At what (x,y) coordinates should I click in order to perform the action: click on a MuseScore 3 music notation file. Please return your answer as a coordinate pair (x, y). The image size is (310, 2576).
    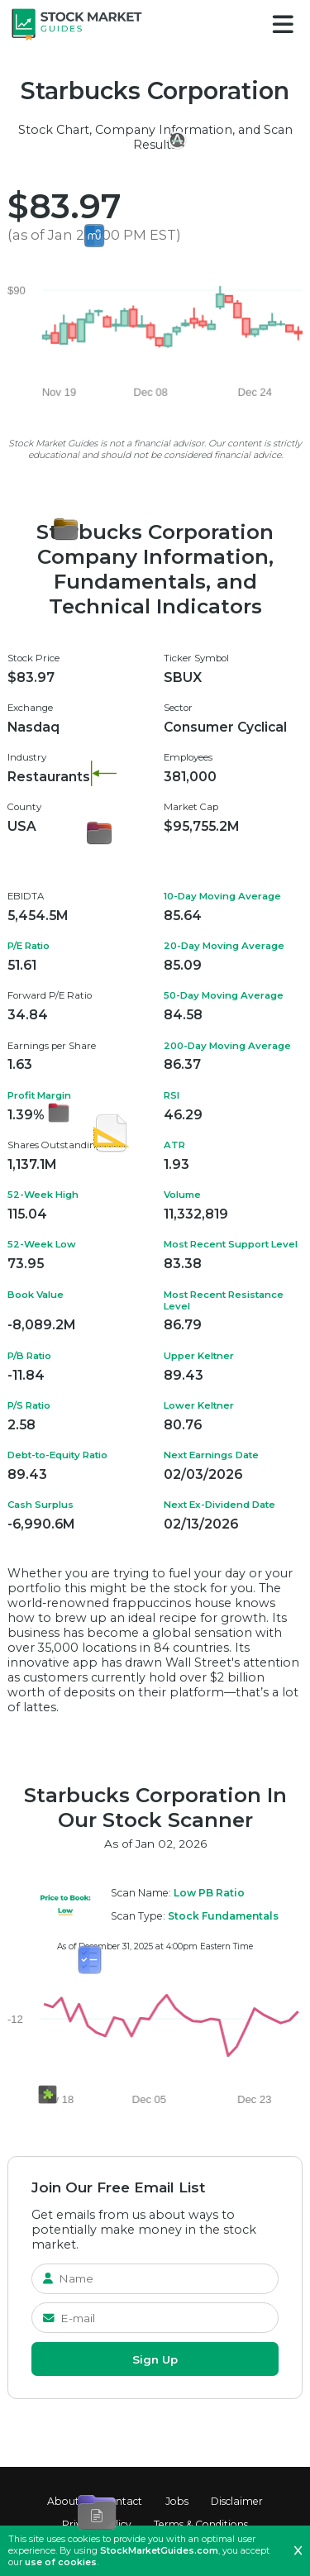
    Looking at the image, I should click on (94, 236).